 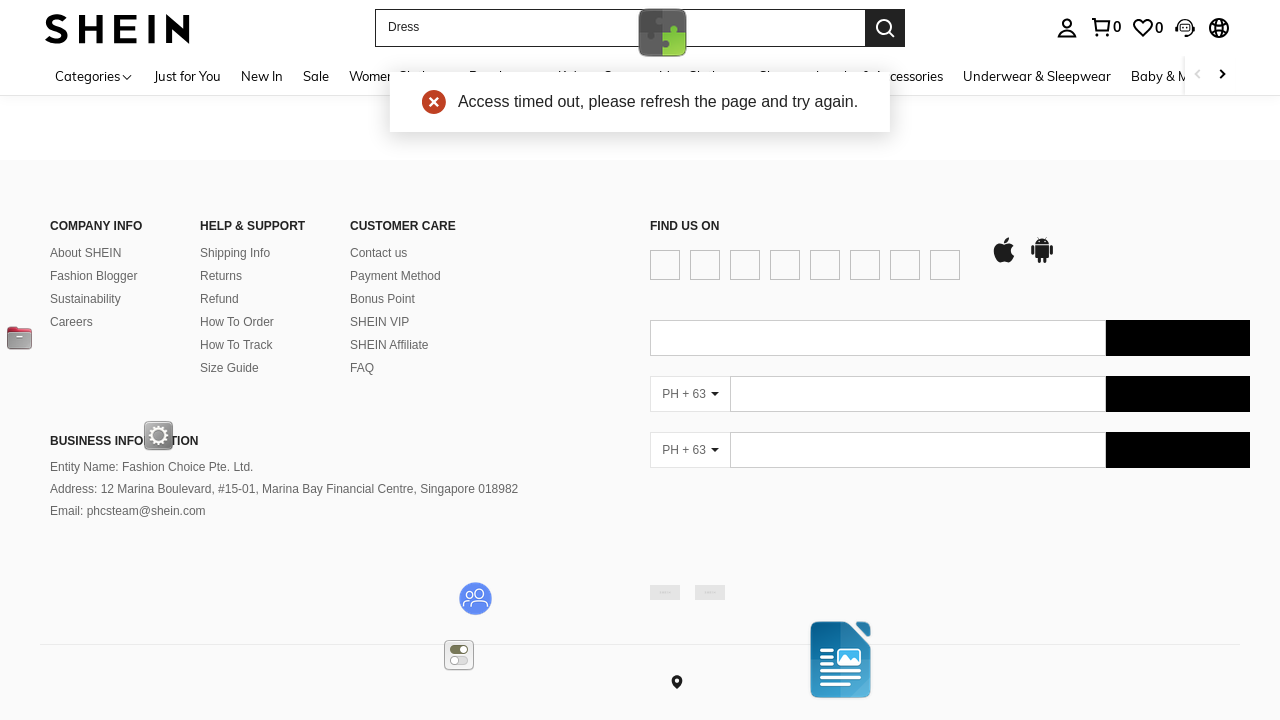 I want to click on access user accounts and settings, so click(x=475, y=598).